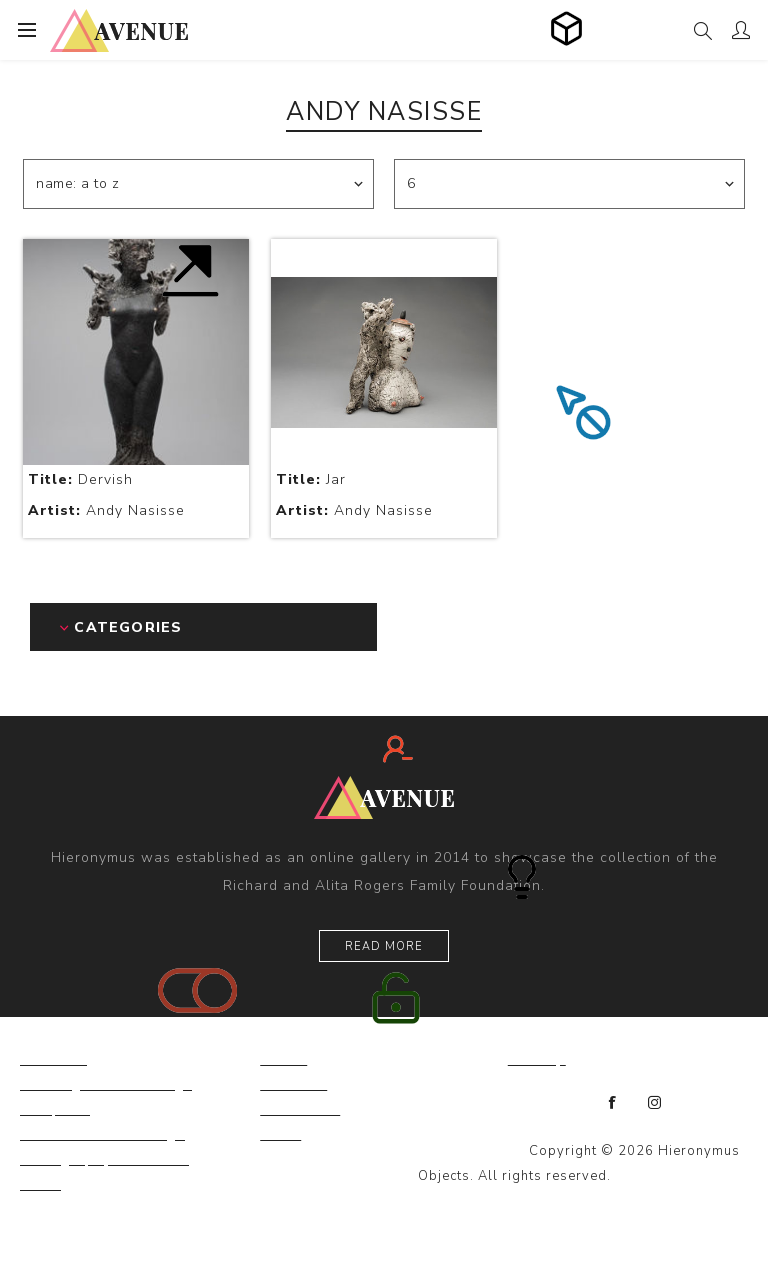 Image resolution: width=768 pixels, height=1269 pixels. What do you see at coordinates (197, 990) in the screenshot?
I see `toggle a setting on or off` at bounding box center [197, 990].